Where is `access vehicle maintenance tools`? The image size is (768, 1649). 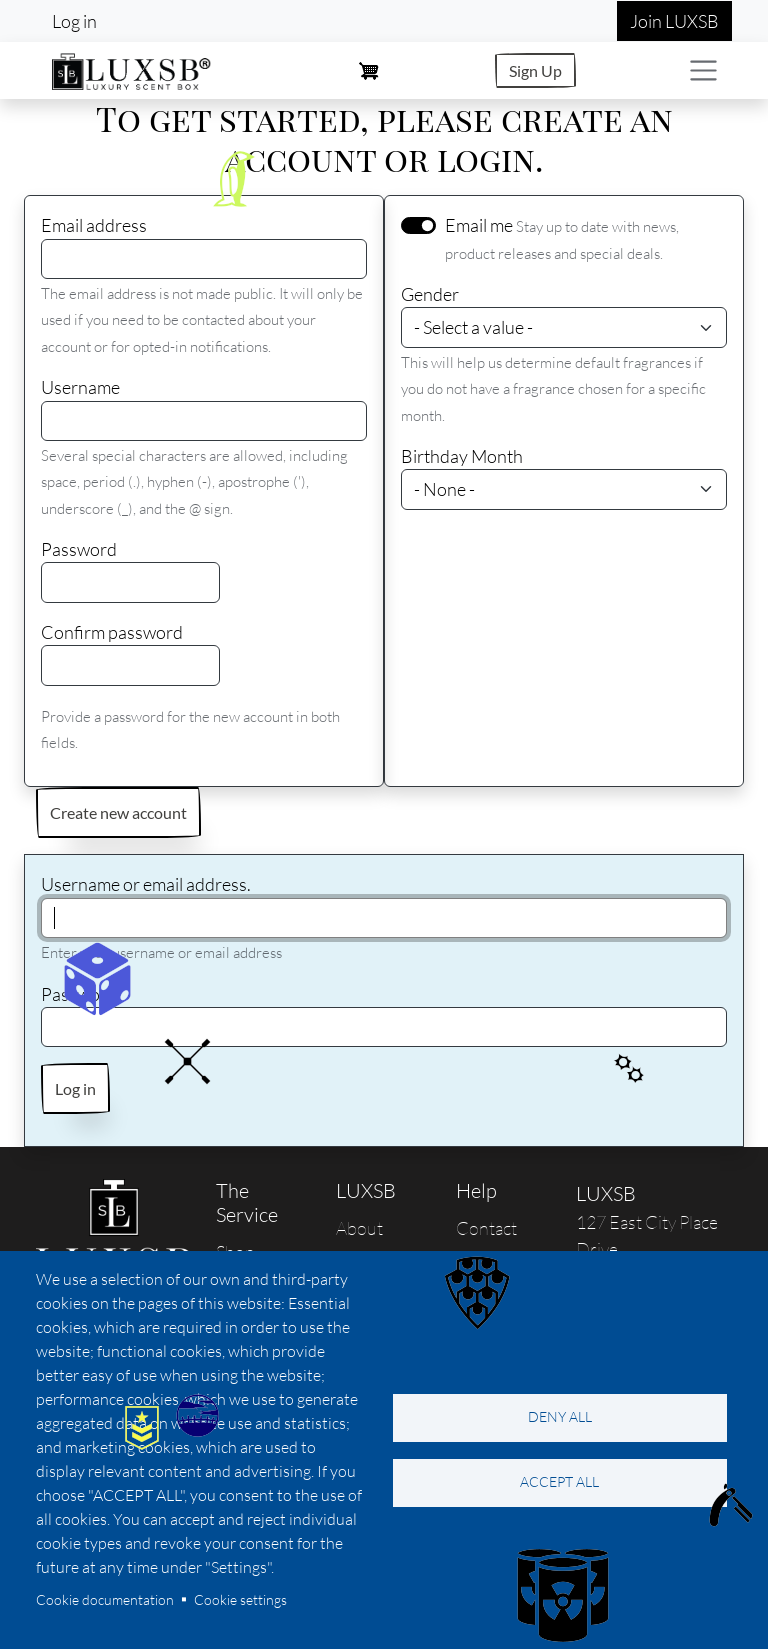
access vehicle maintenance tools is located at coordinates (187, 1061).